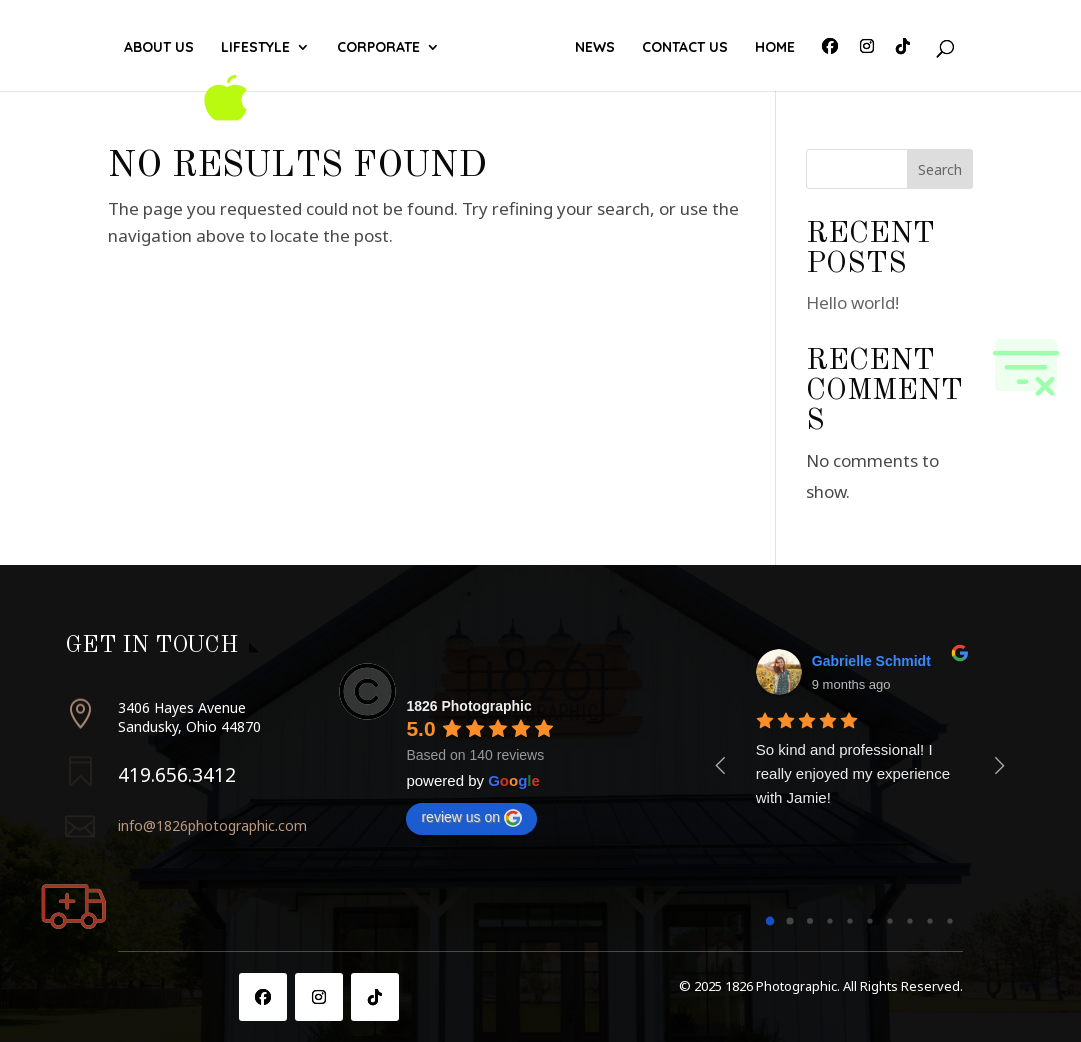 Image resolution: width=1081 pixels, height=1042 pixels. What do you see at coordinates (227, 101) in the screenshot?
I see `apple brand or product indicator` at bounding box center [227, 101].